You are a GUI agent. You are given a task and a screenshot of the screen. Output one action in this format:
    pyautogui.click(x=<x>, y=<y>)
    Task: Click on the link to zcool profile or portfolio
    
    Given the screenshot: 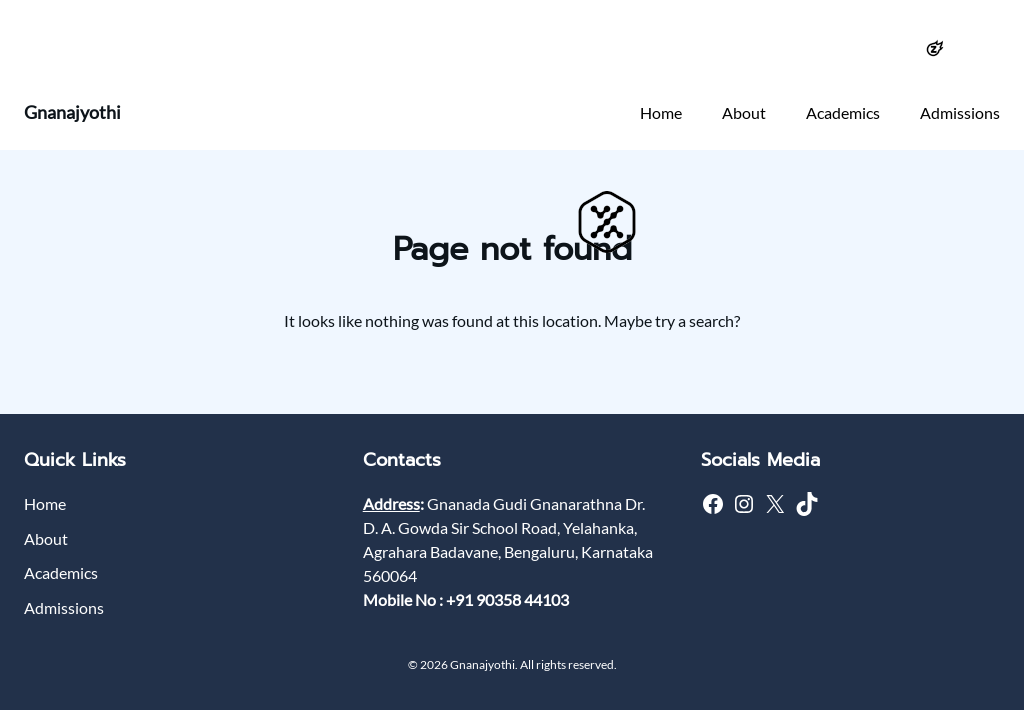 What is the action you would take?
    pyautogui.click(x=935, y=48)
    